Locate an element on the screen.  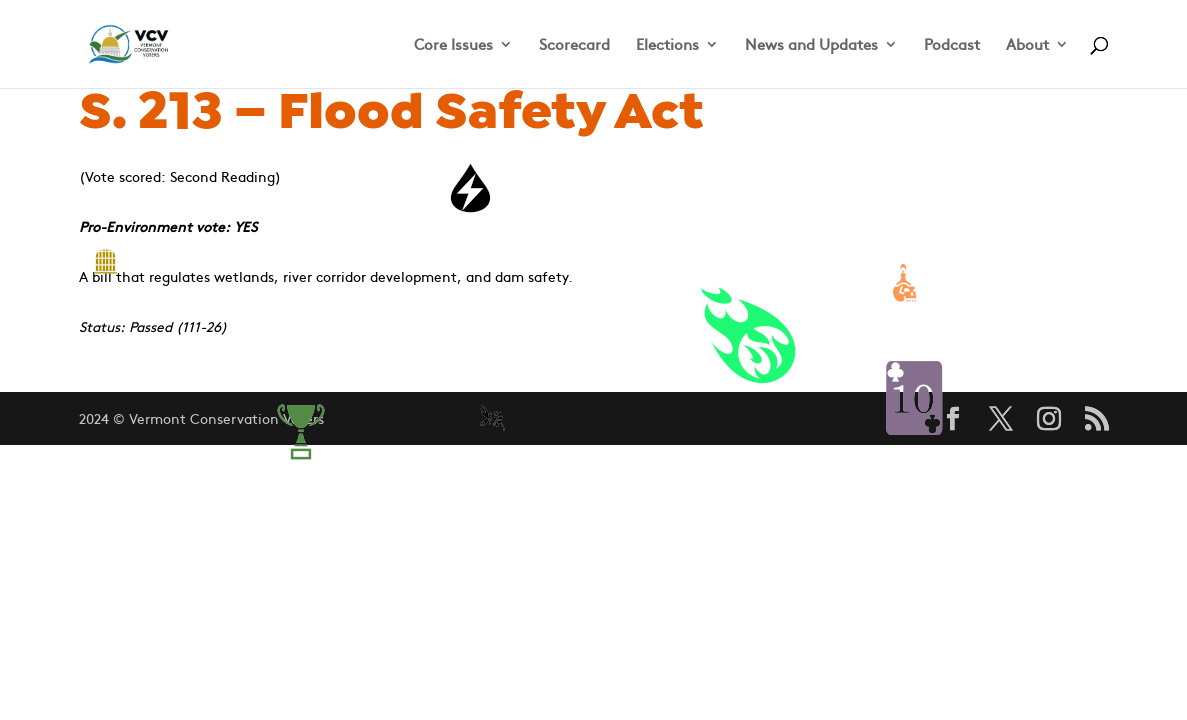
indicates hydroelectric or water-based power is located at coordinates (470, 187).